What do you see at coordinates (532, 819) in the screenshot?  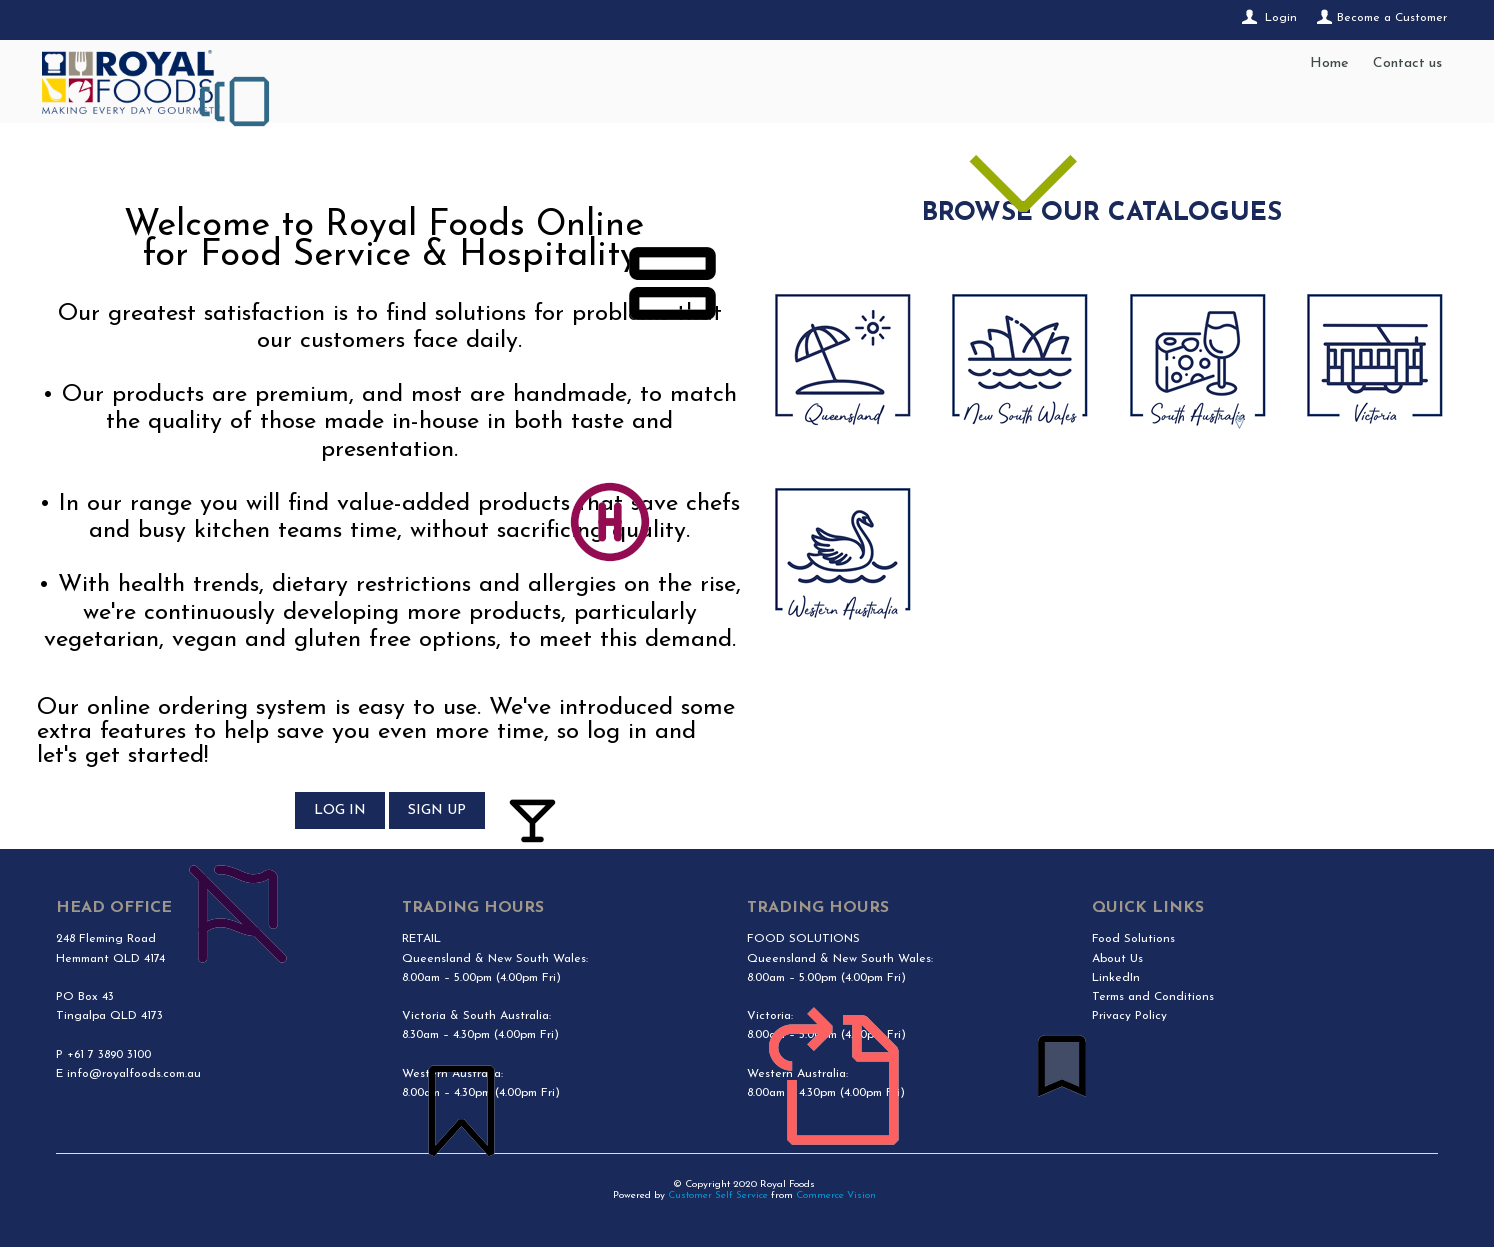 I see `access bar or cocktail menu` at bounding box center [532, 819].